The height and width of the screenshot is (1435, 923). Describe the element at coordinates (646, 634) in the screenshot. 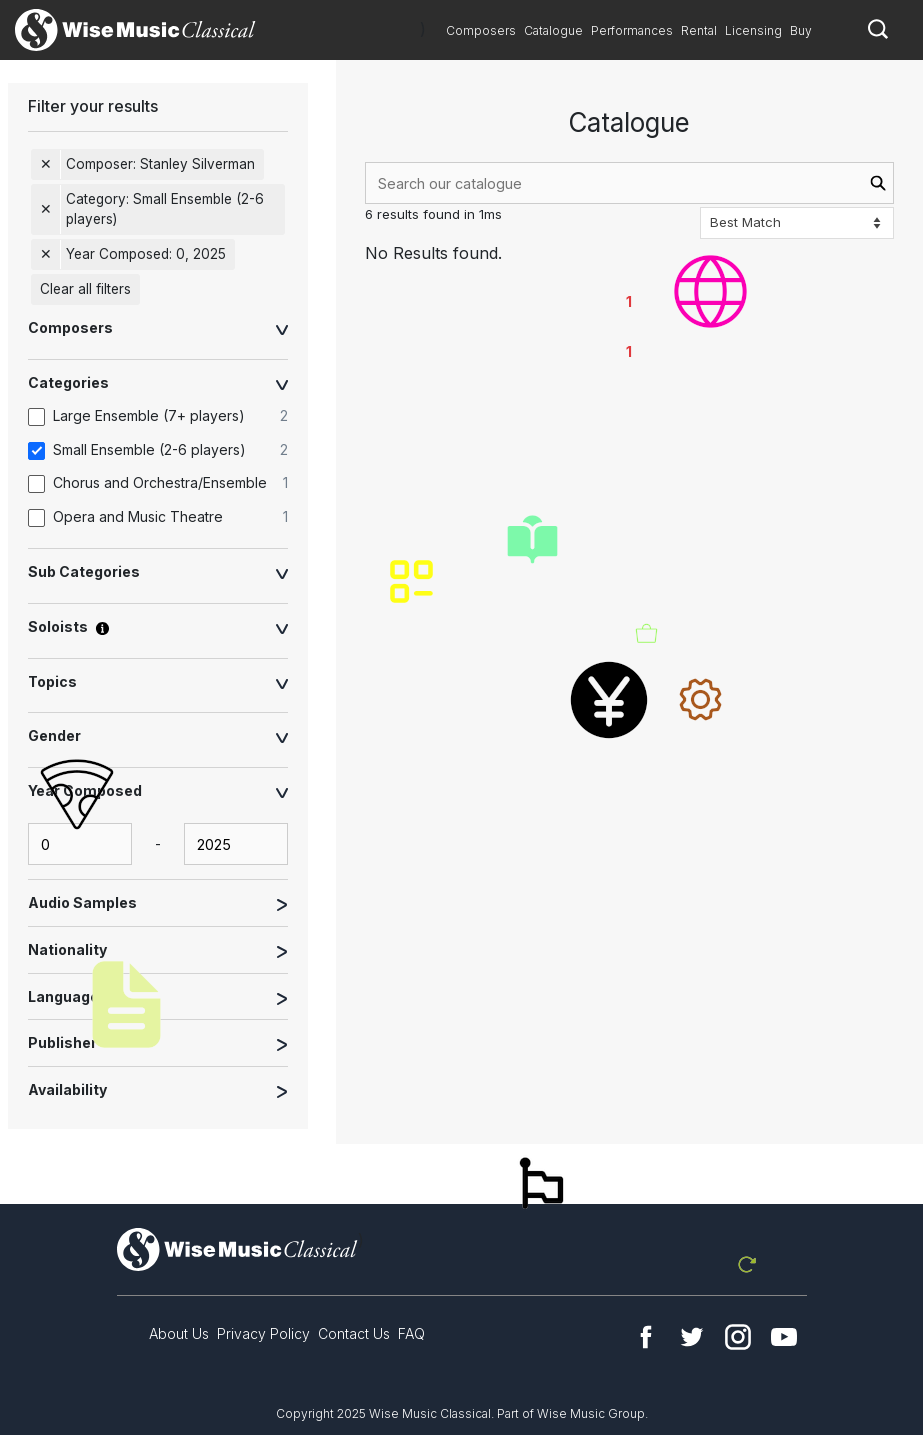

I see `view your shopping bag` at that location.